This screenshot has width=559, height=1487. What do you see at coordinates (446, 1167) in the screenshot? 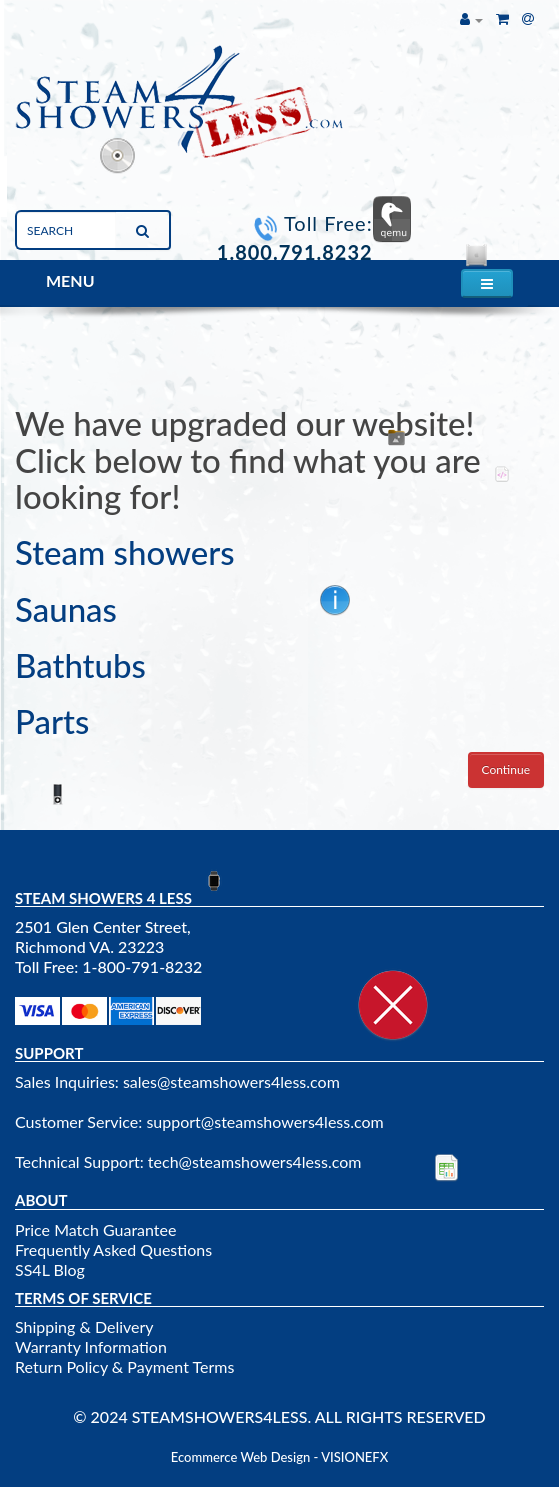
I see `open a spreadsheet file` at bounding box center [446, 1167].